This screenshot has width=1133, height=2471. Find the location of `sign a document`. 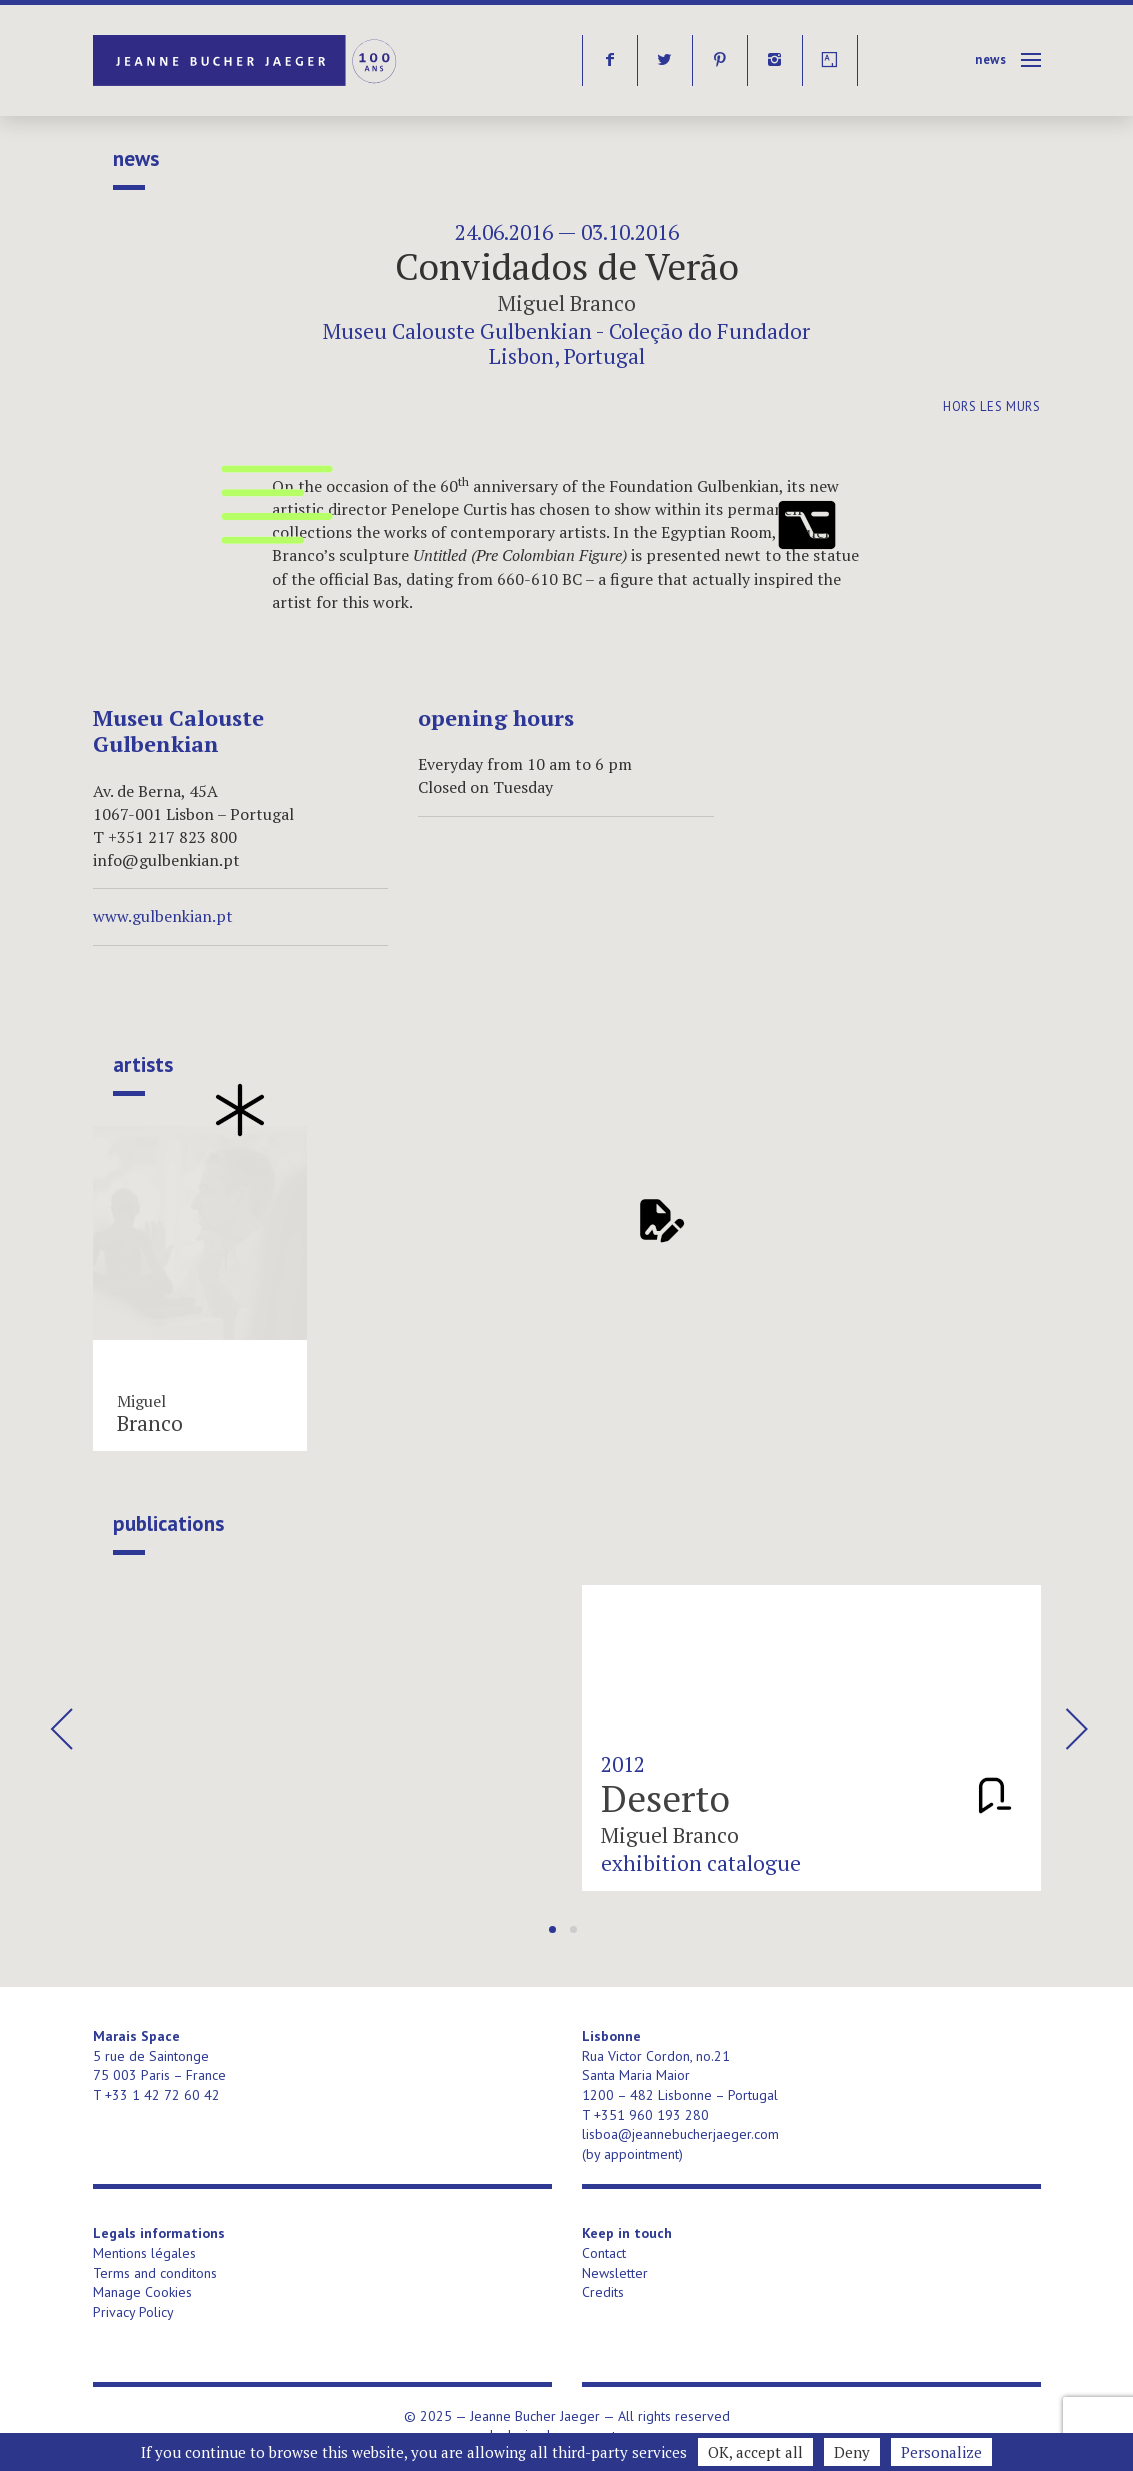

sign a document is located at coordinates (660, 1219).